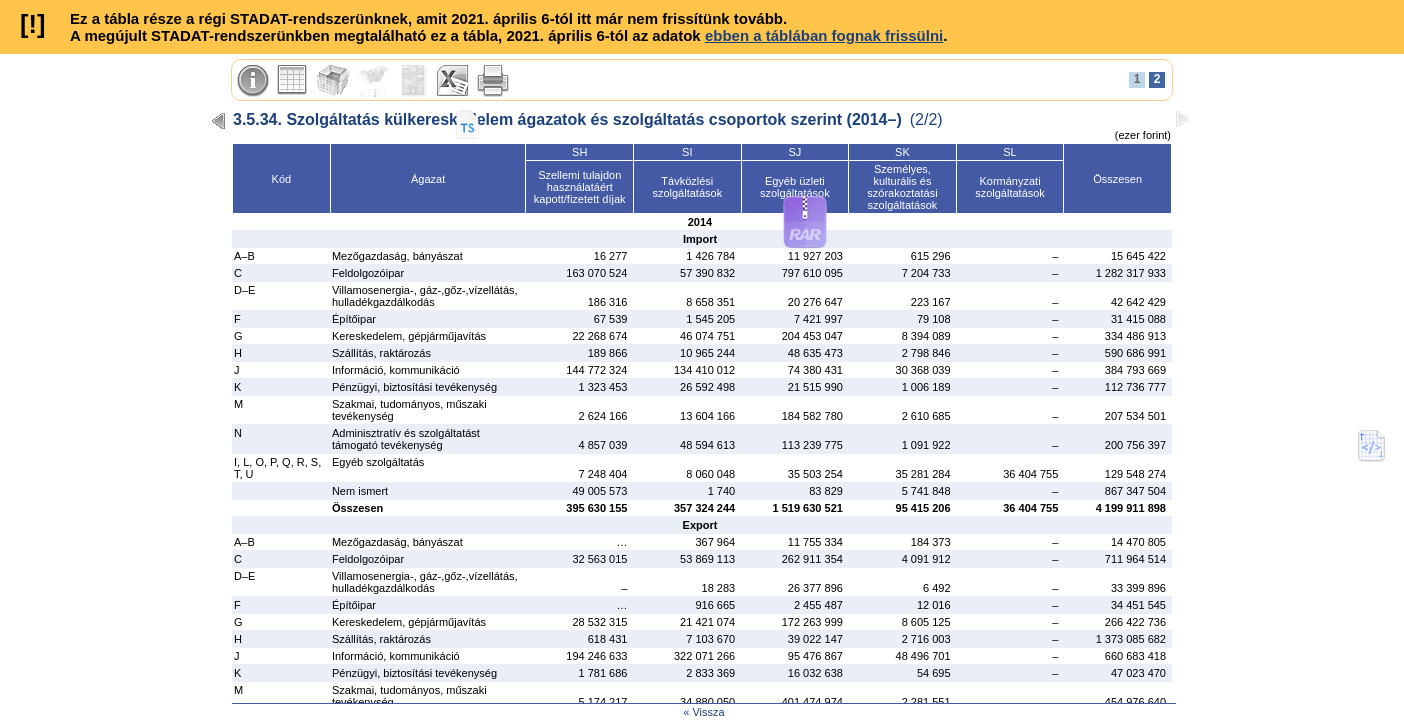  What do you see at coordinates (467, 124) in the screenshot?
I see `a typescript source code file` at bounding box center [467, 124].